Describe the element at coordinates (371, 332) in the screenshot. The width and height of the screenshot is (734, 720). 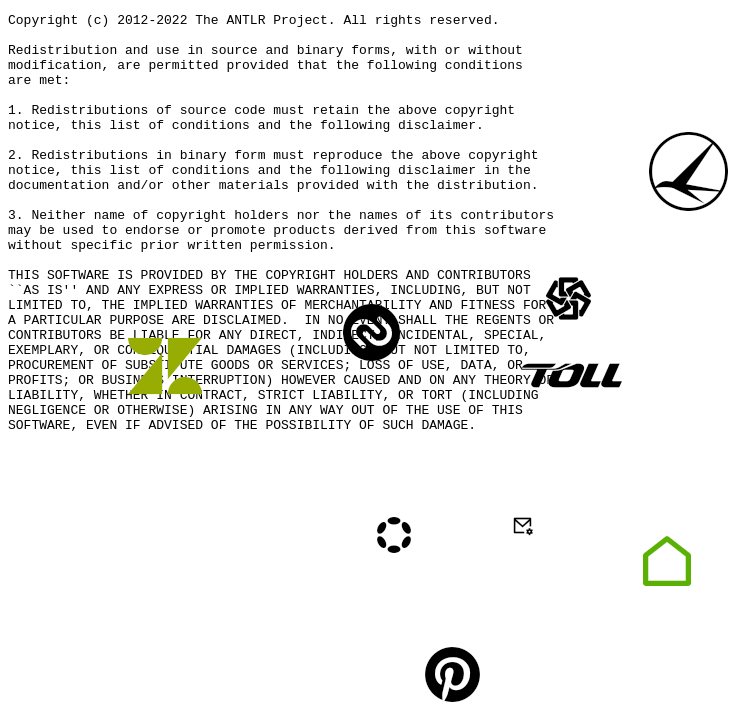
I see `open authy authenticator app` at that location.